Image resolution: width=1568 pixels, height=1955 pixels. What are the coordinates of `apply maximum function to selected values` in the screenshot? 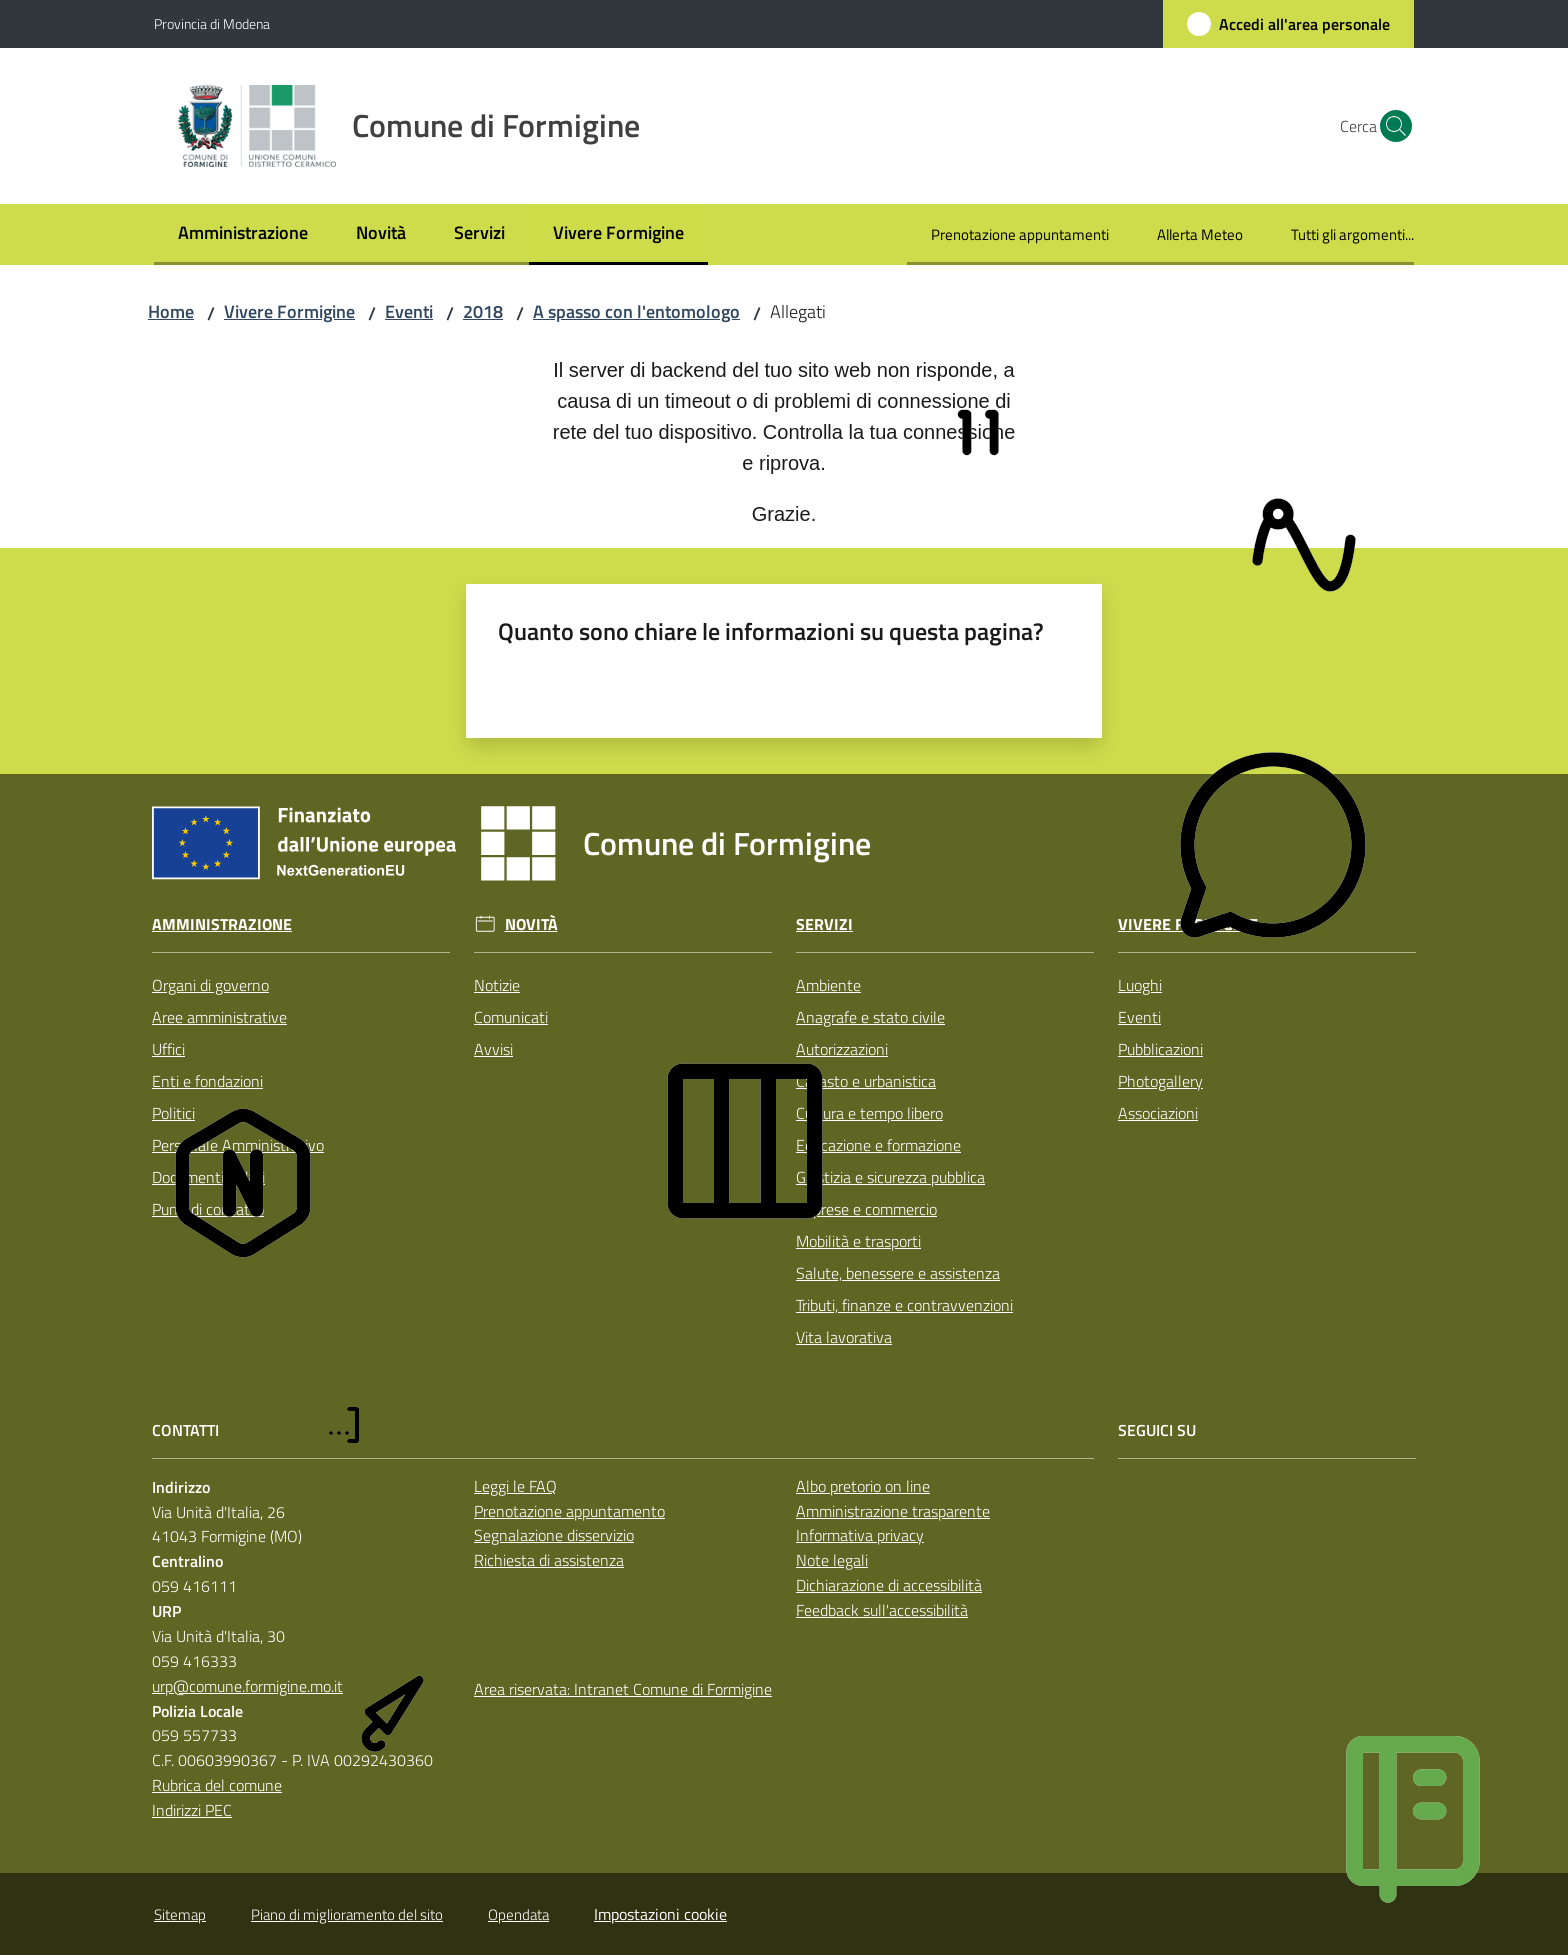 It's located at (1304, 545).